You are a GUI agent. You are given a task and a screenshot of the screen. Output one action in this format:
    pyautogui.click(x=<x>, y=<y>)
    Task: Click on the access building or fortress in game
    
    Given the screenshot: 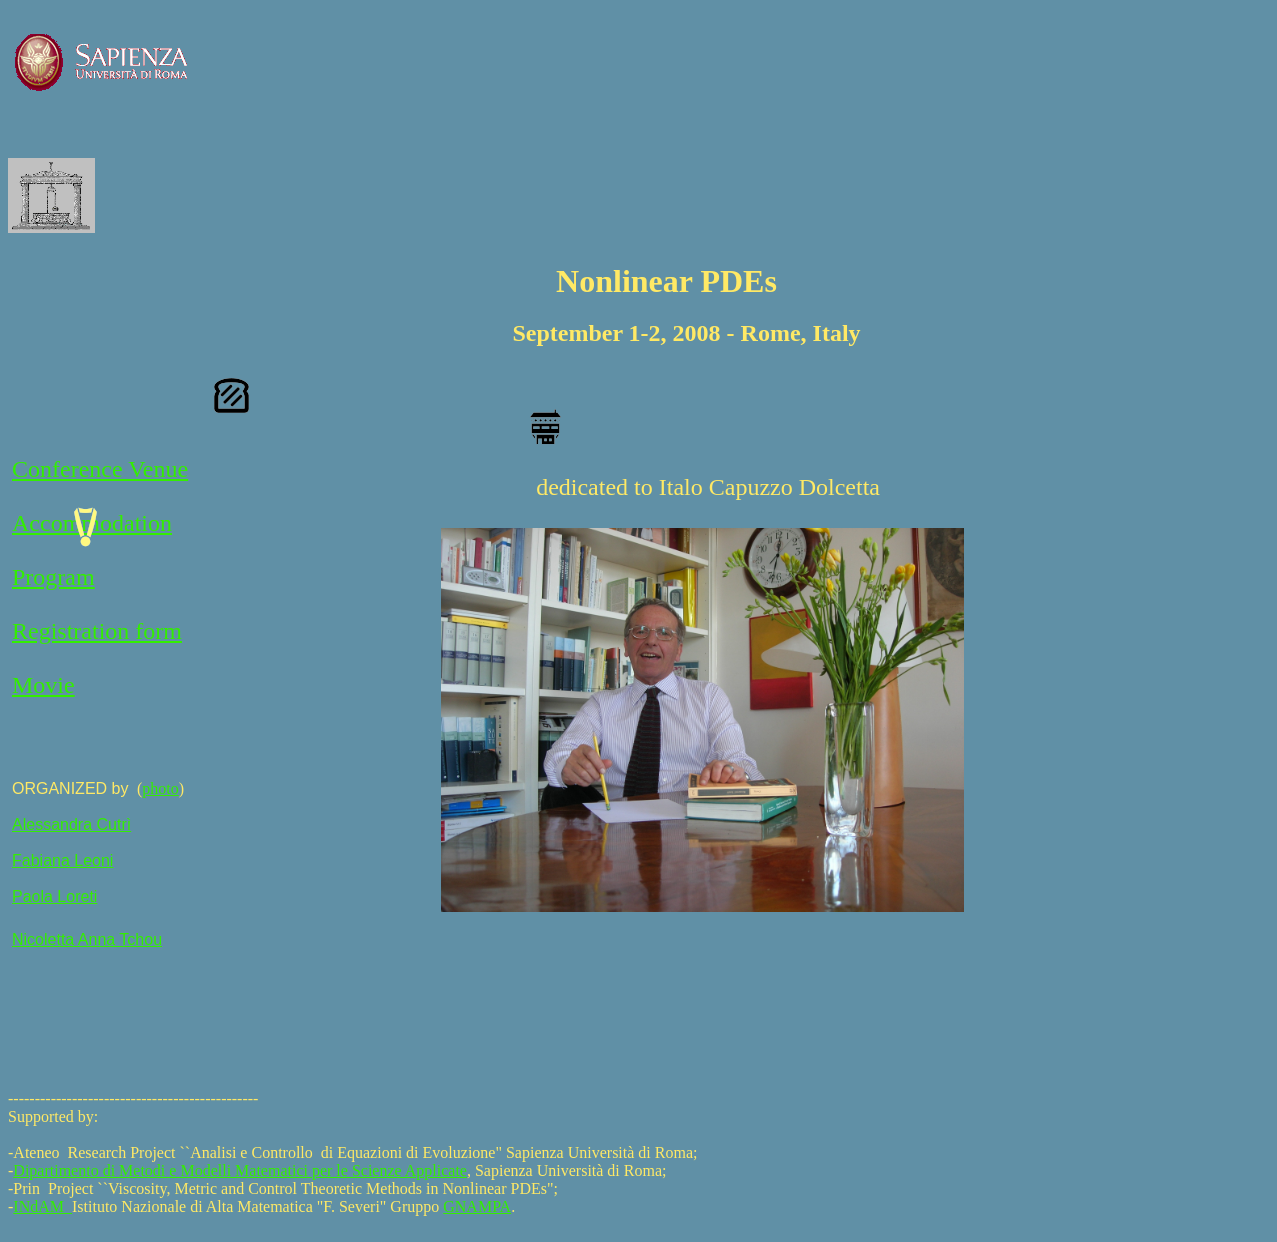 What is the action you would take?
    pyautogui.click(x=545, y=426)
    